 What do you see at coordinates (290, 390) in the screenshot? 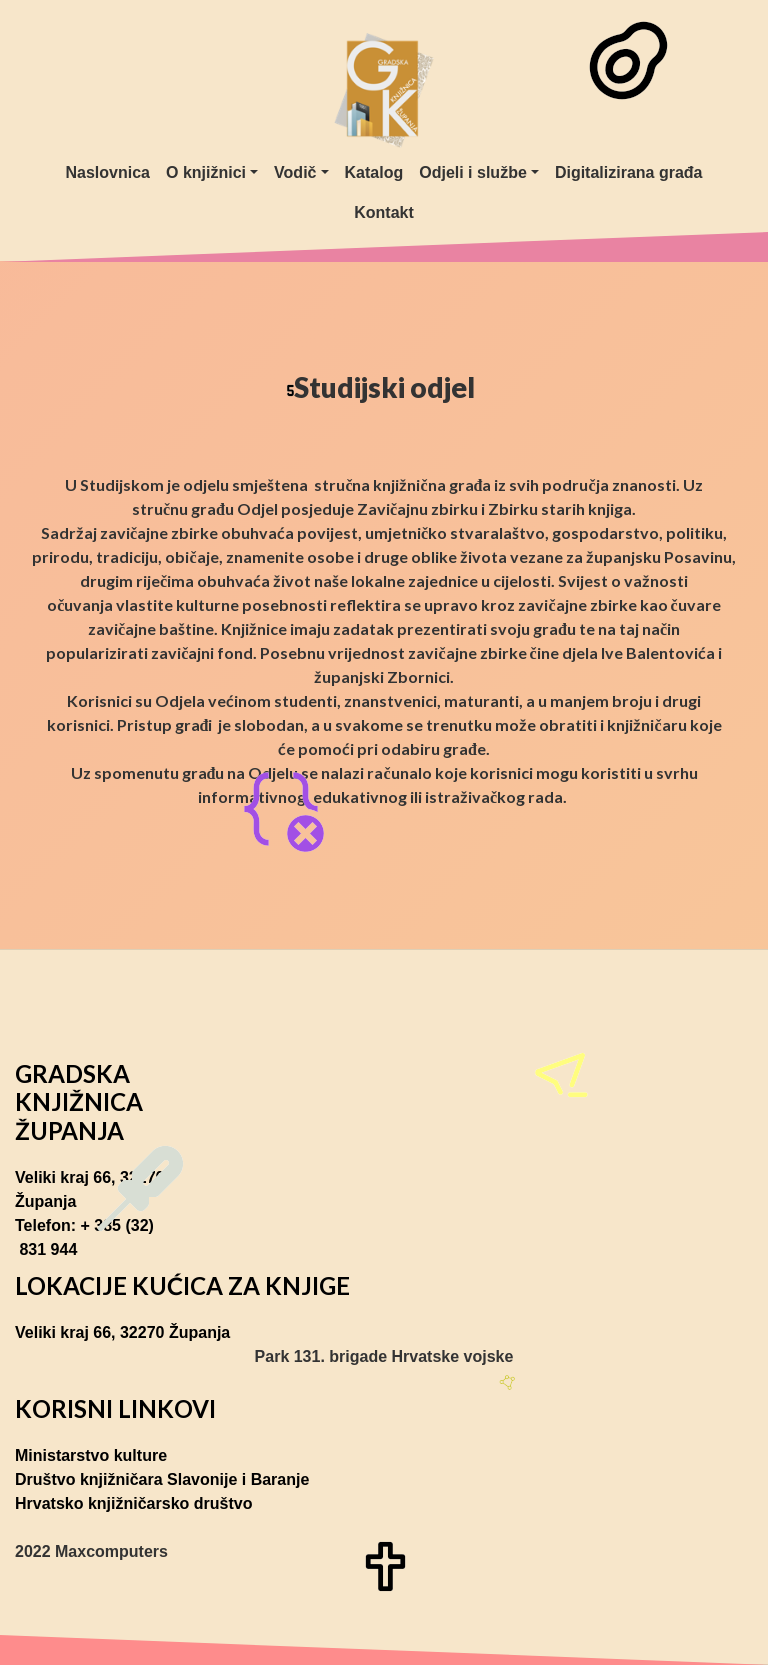
I see `indicates step 5 in a multi-step process` at bounding box center [290, 390].